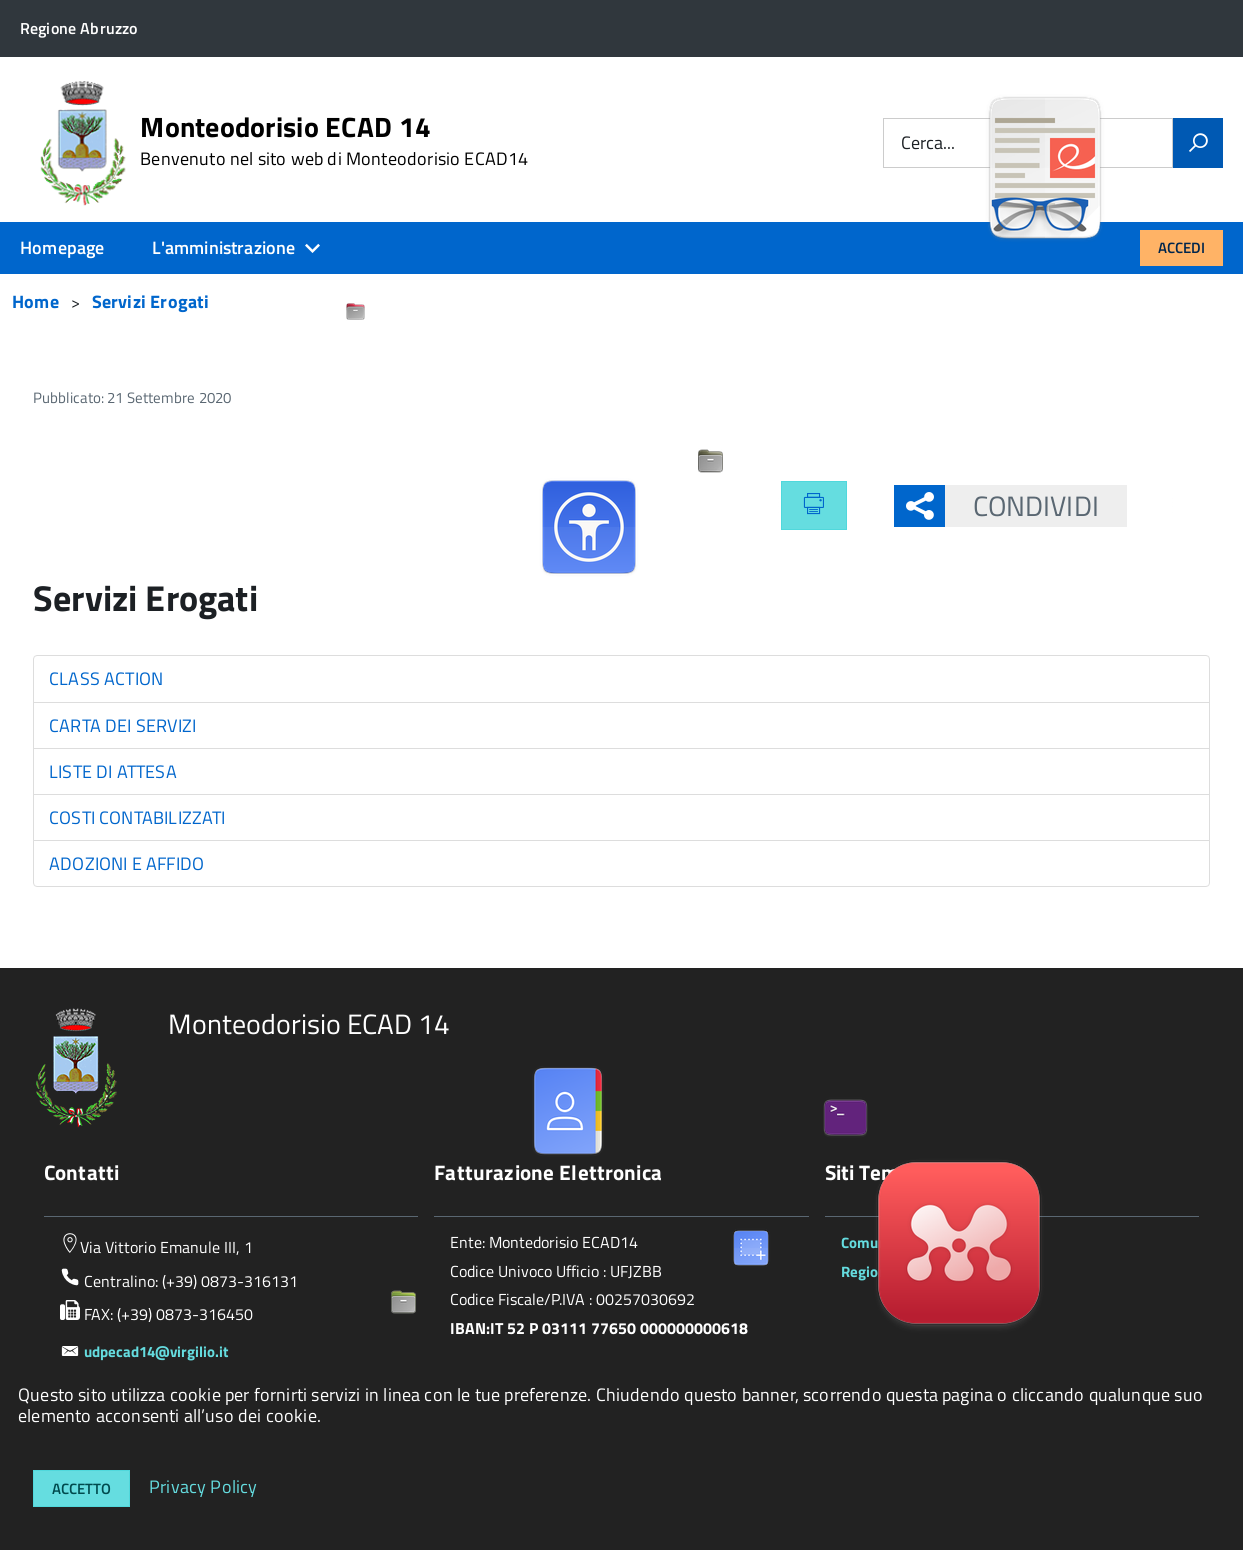 The height and width of the screenshot is (1550, 1243). Describe the element at coordinates (710, 460) in the screenshot. I see `open the nautilus file manager` at that location.